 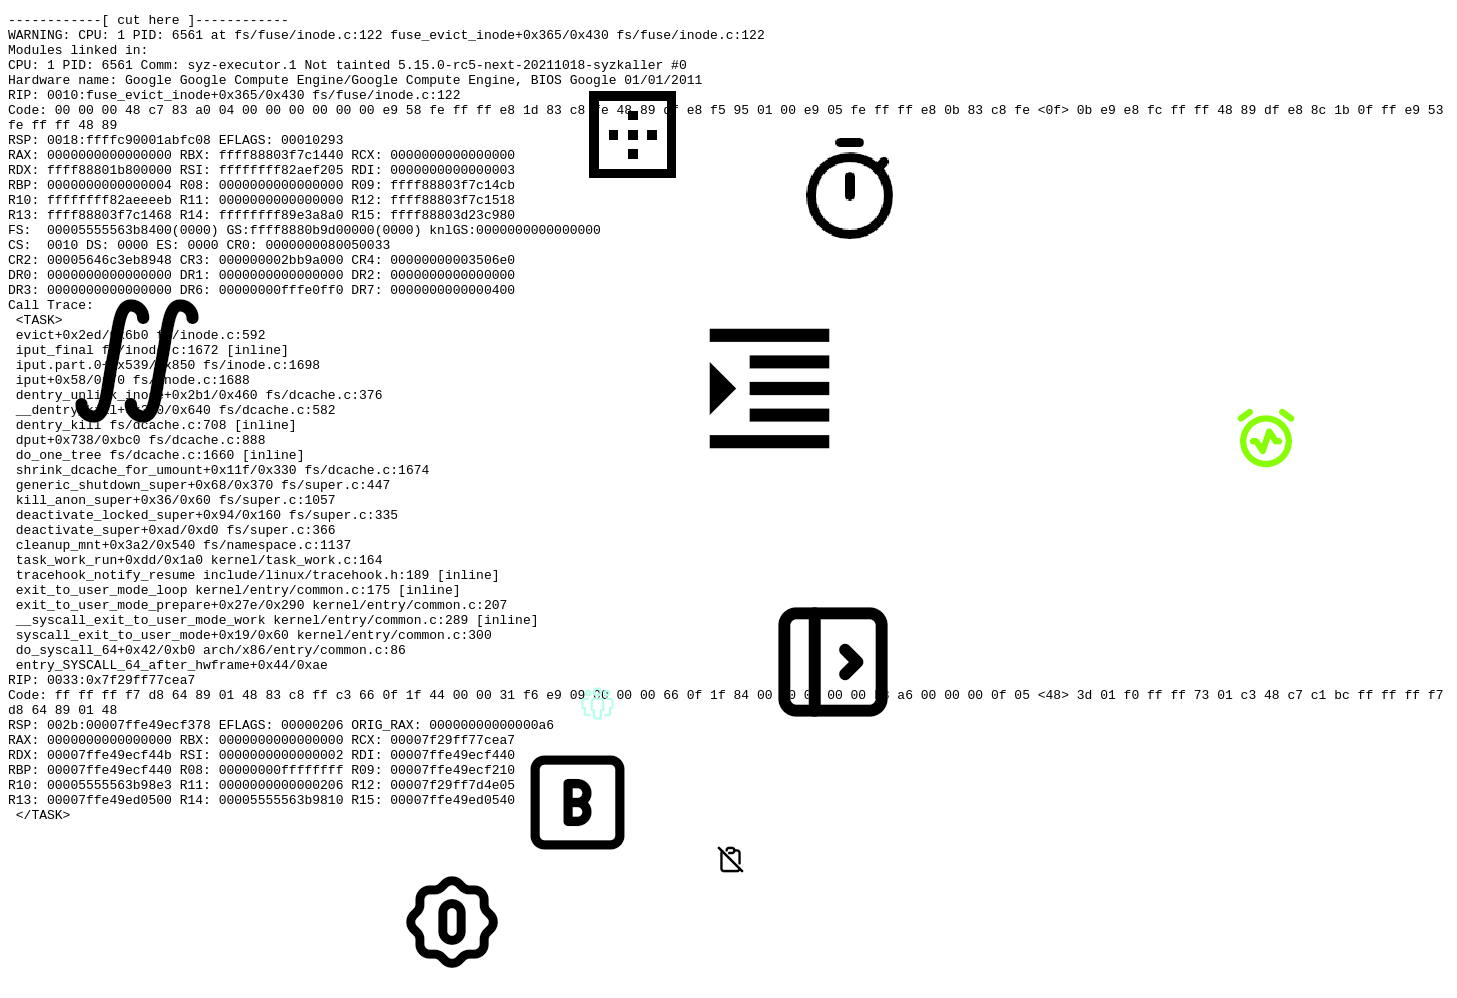 I want to click on apply outer border to selected cells, so click(x=633, y=135).